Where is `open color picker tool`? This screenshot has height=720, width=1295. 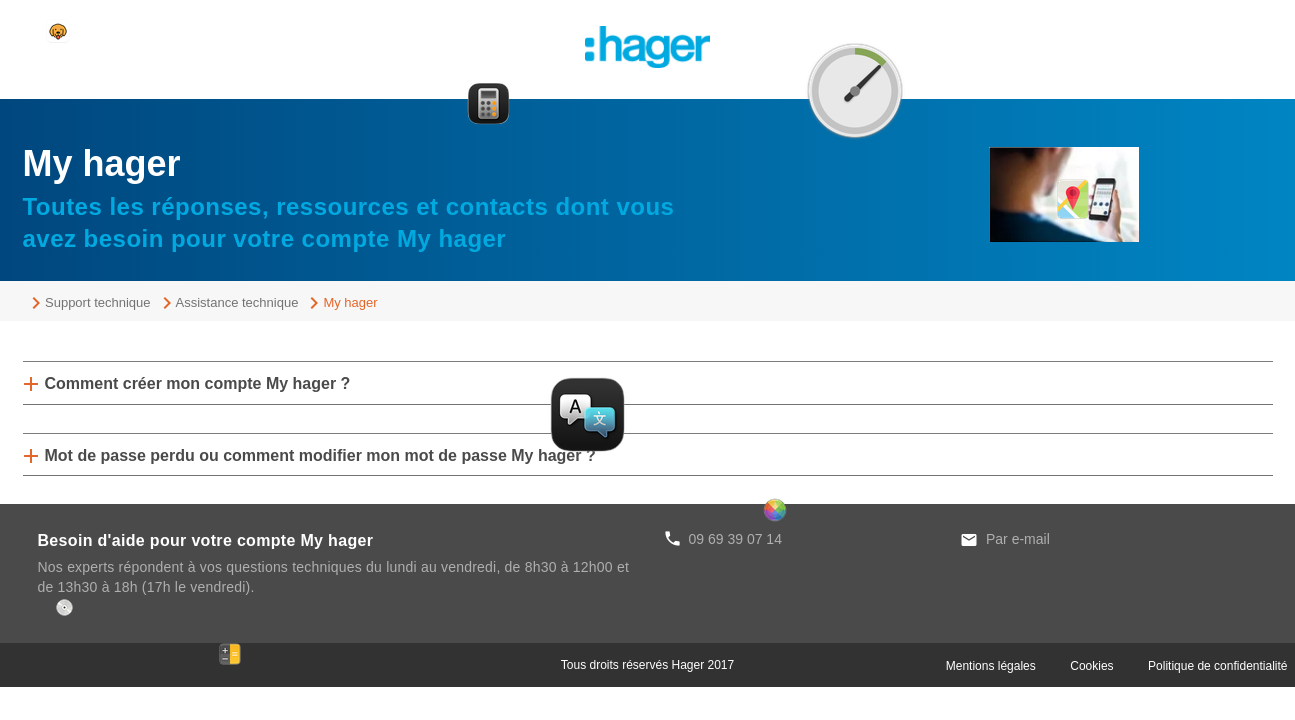 open color picker tool is located at coordinates (775, 510).